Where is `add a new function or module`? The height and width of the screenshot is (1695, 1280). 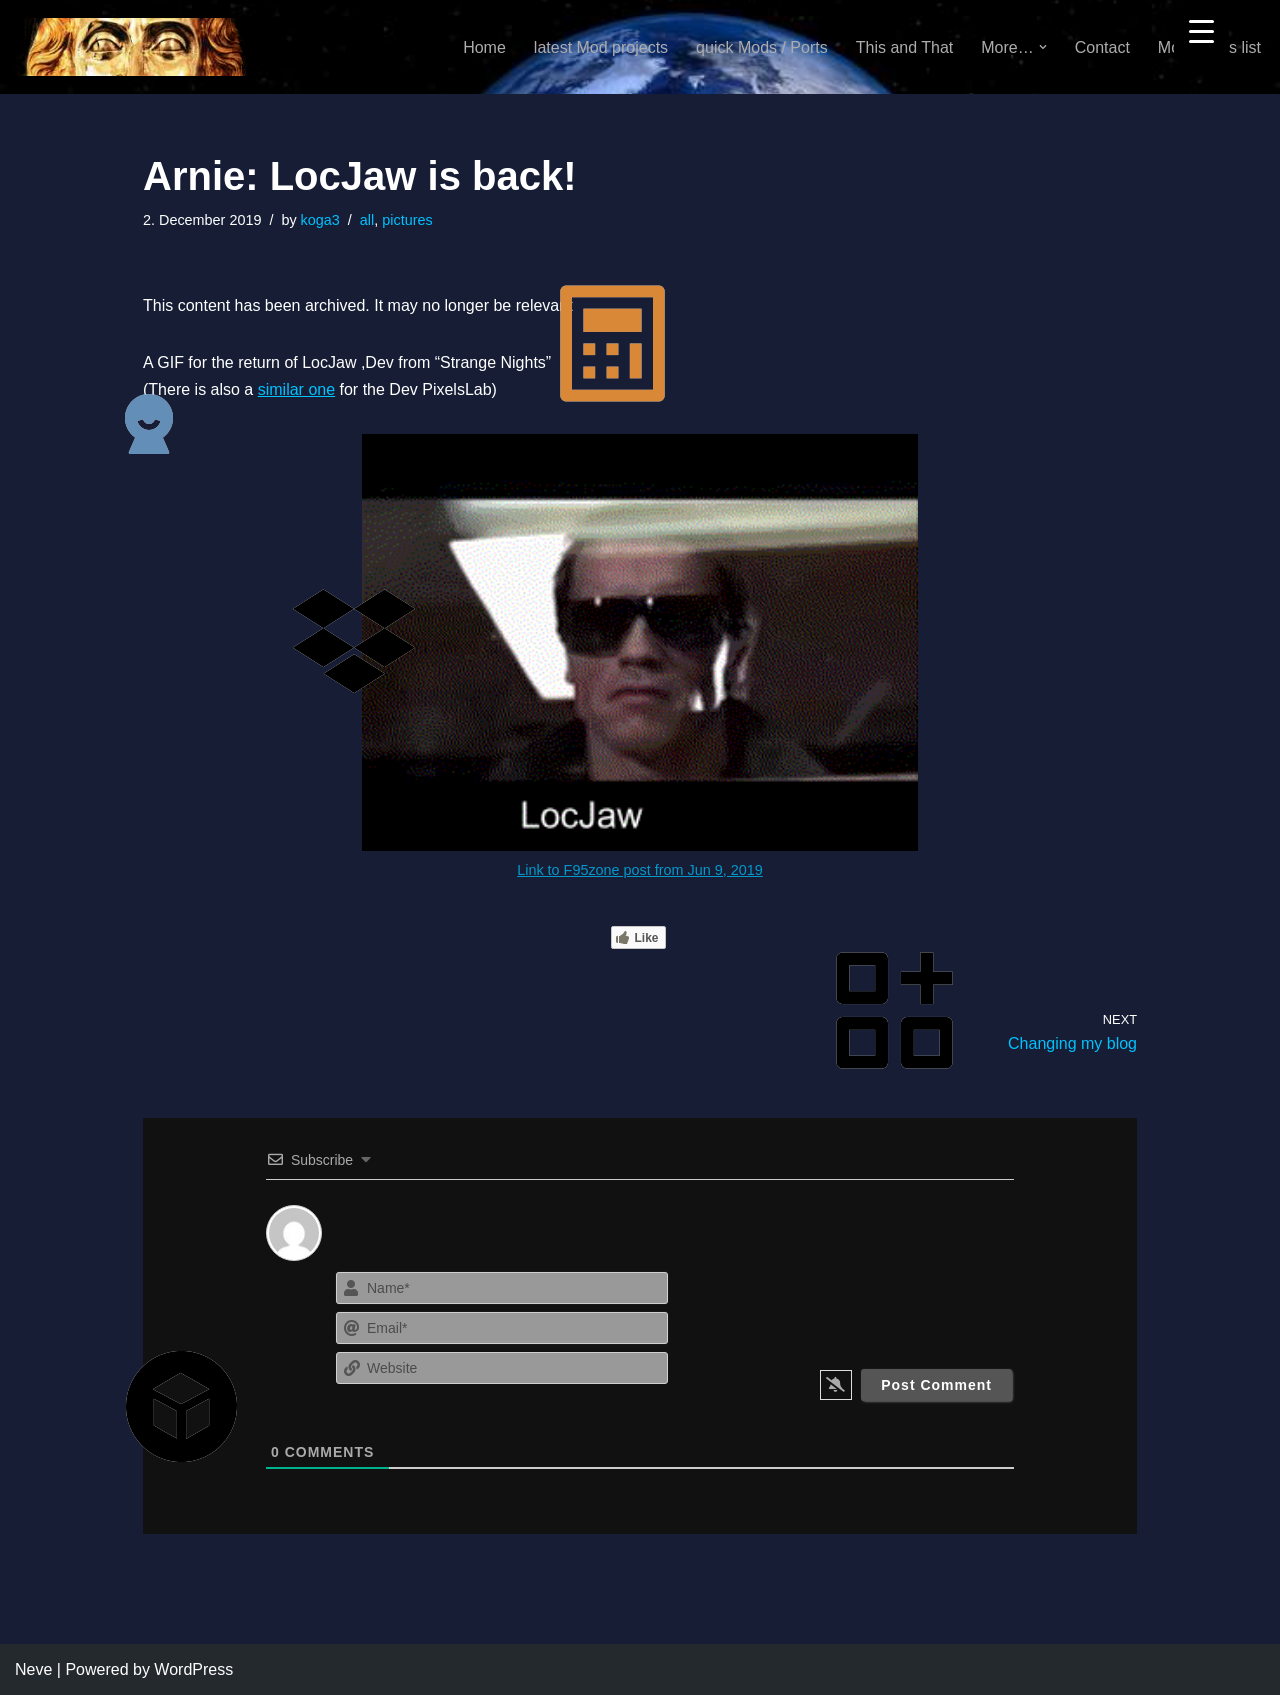 add a new function or module is located at coordinates (894, 1010).